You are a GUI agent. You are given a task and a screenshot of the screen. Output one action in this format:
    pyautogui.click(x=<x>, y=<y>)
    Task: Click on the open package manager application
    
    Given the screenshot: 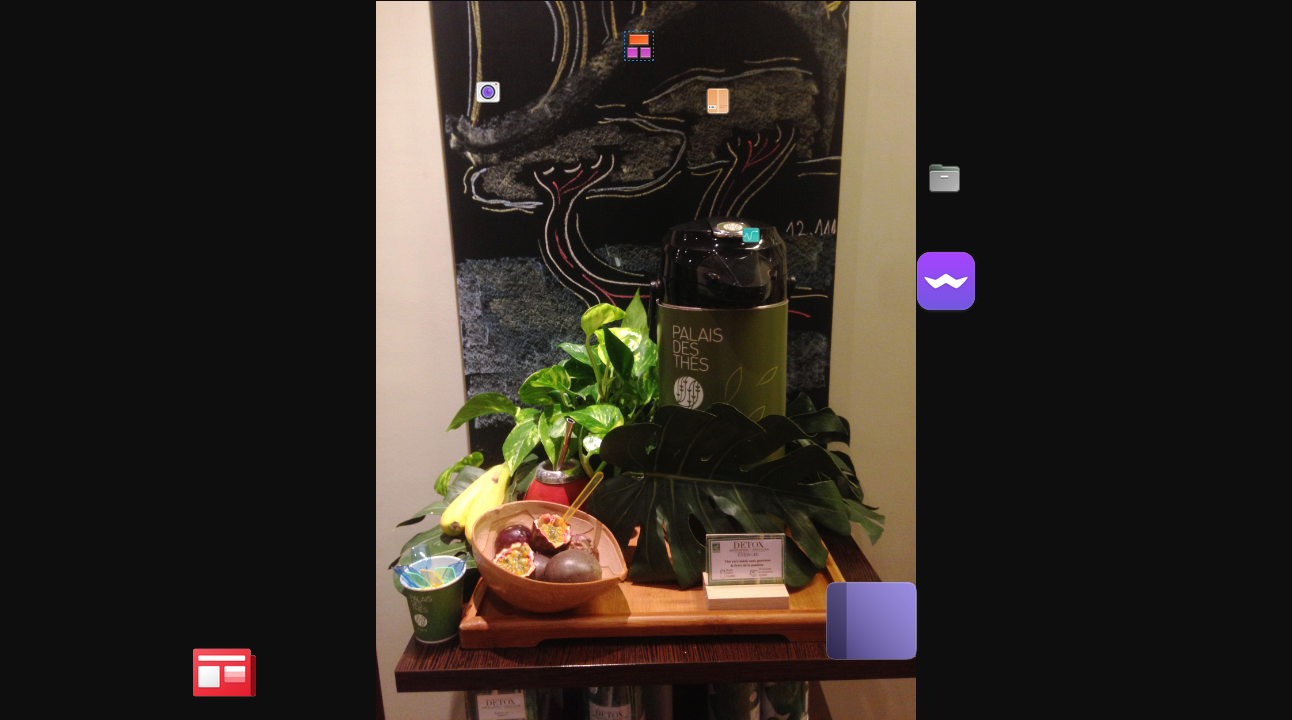 What is the action you would take?
    pyautogui.click(x=718, y=101)
    